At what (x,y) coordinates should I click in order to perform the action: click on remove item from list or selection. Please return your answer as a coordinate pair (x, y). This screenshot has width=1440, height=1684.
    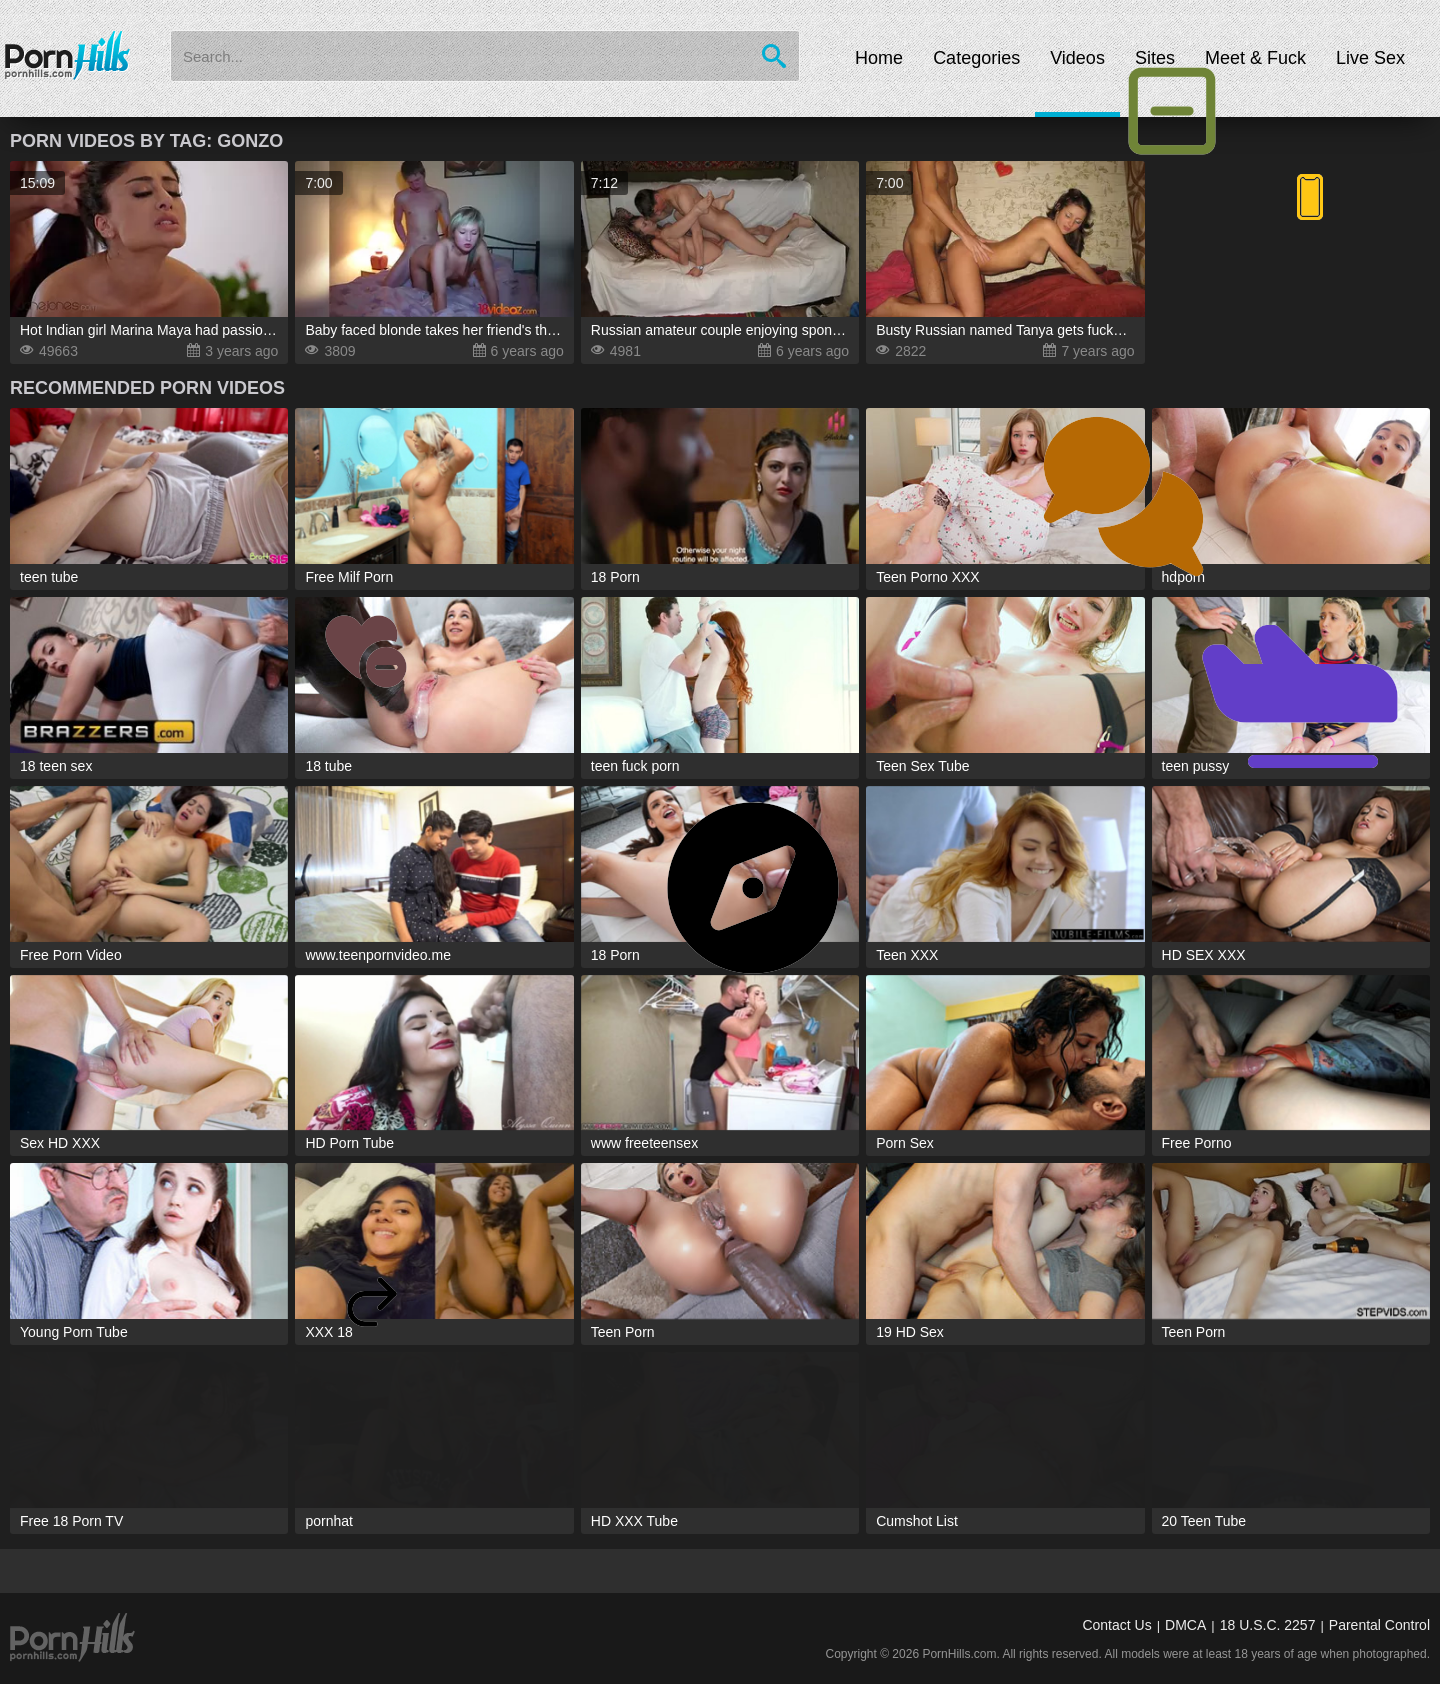
    Looking at the image, I should click on (1172, 111).